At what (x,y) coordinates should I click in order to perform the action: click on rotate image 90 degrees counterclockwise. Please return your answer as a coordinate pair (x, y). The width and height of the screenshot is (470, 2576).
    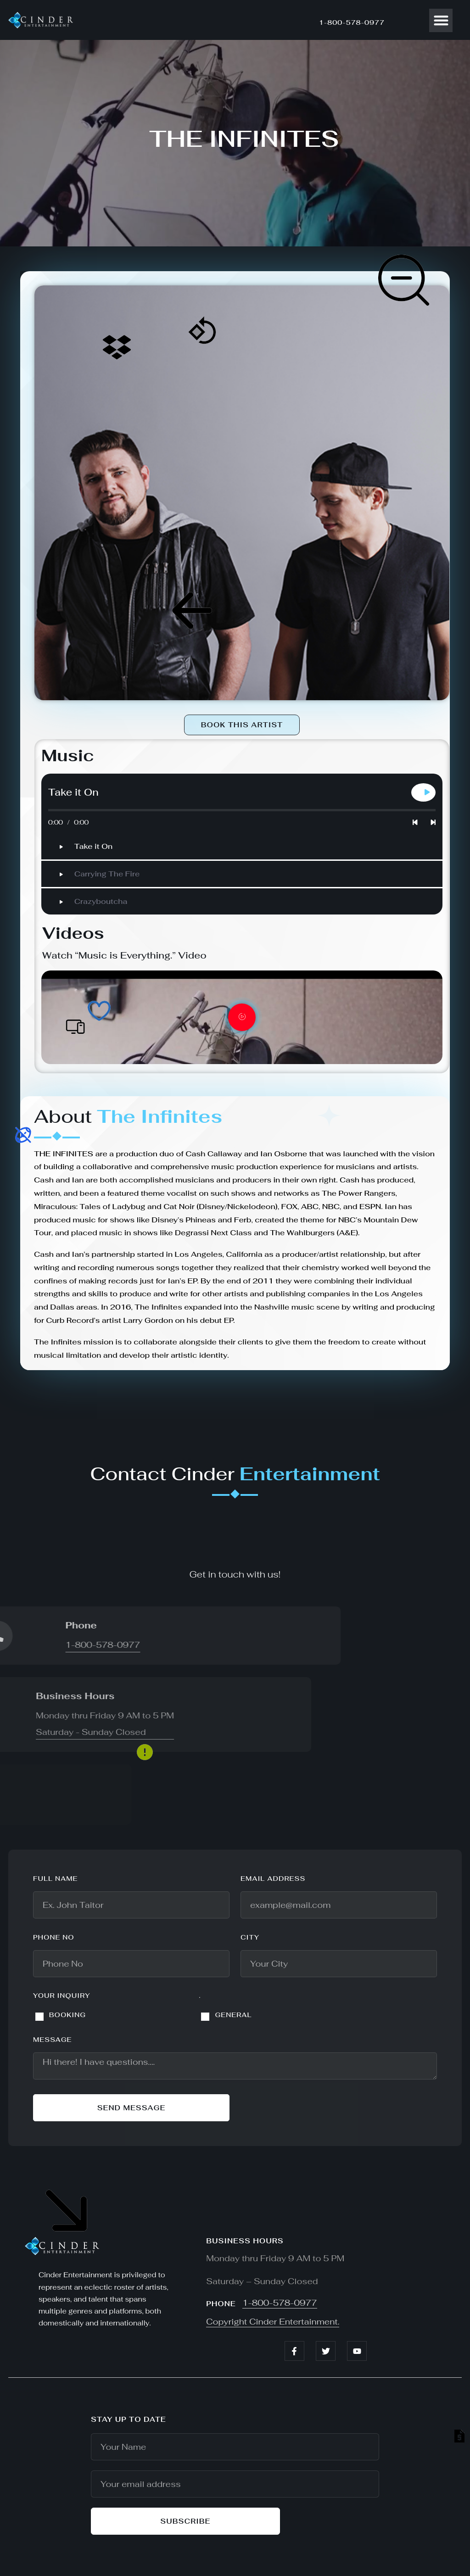
    Looking at the image, I should click on (203, 331).